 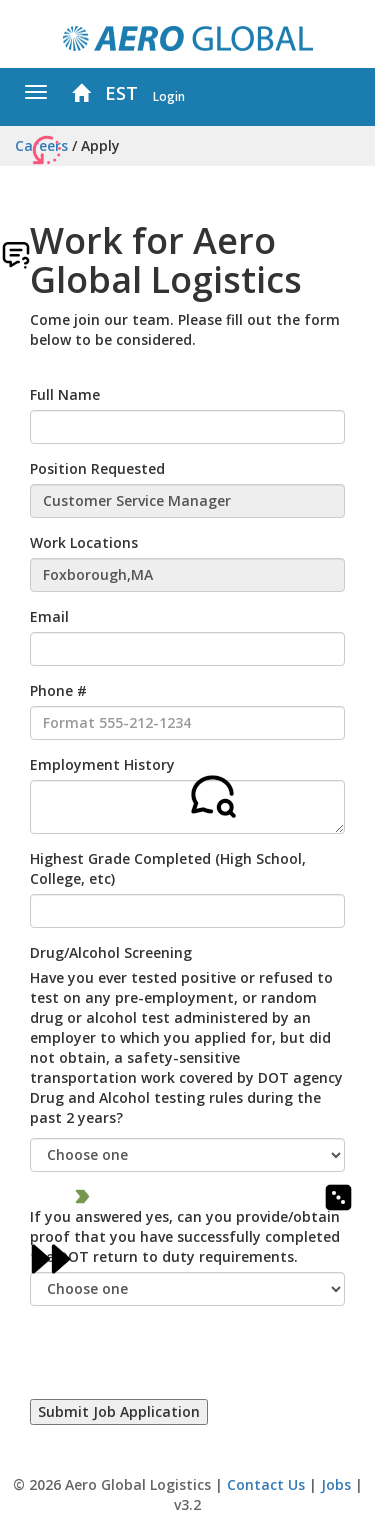 What do you see at coordinates (16, 254) in the screenshot?
I see `access help or FAQ chat` at bounding box center [16, 254].